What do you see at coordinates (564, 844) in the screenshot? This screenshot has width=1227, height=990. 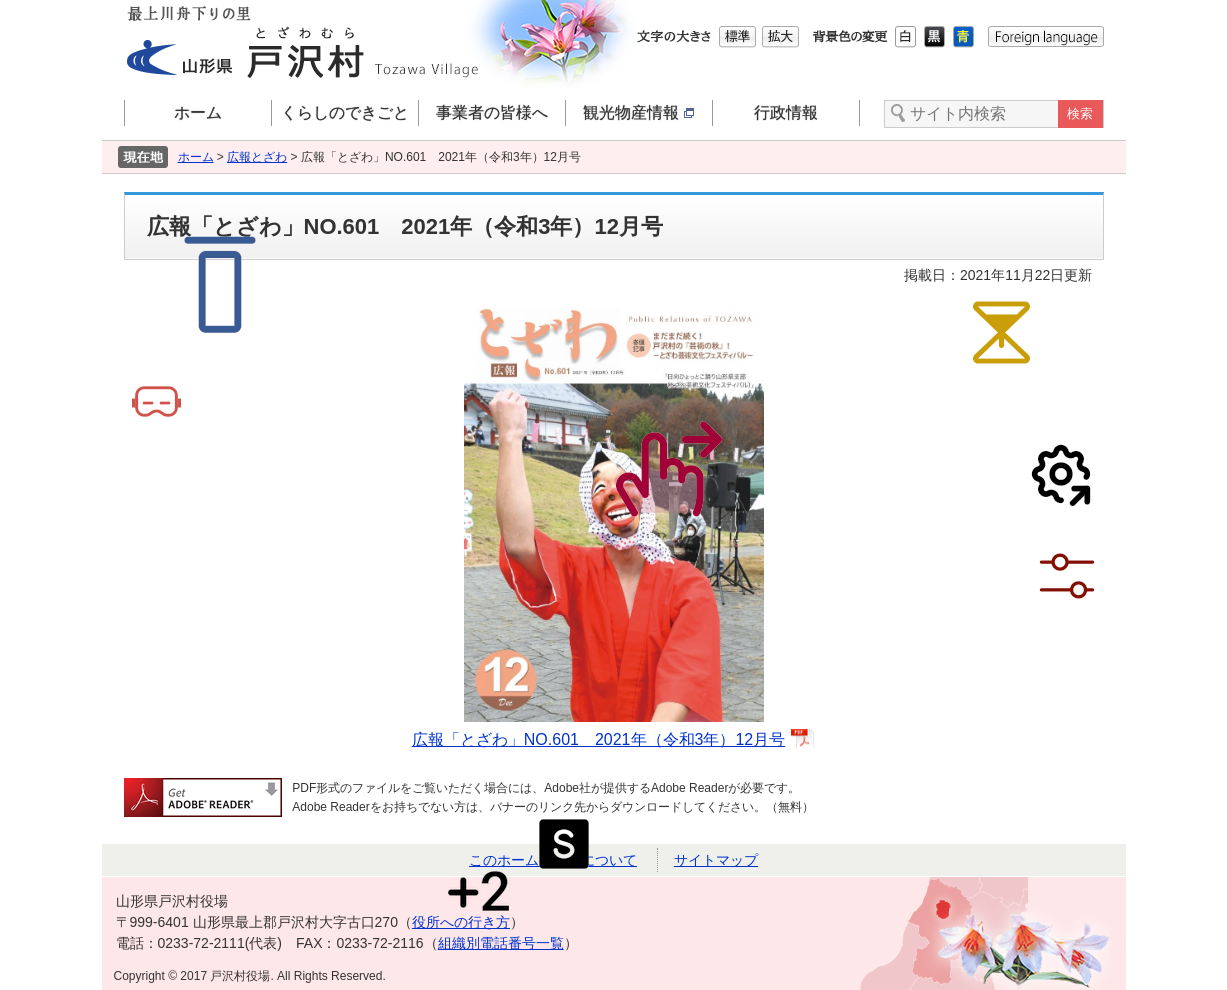 I see `stripe payment integration` at bounding box center [564, 844].